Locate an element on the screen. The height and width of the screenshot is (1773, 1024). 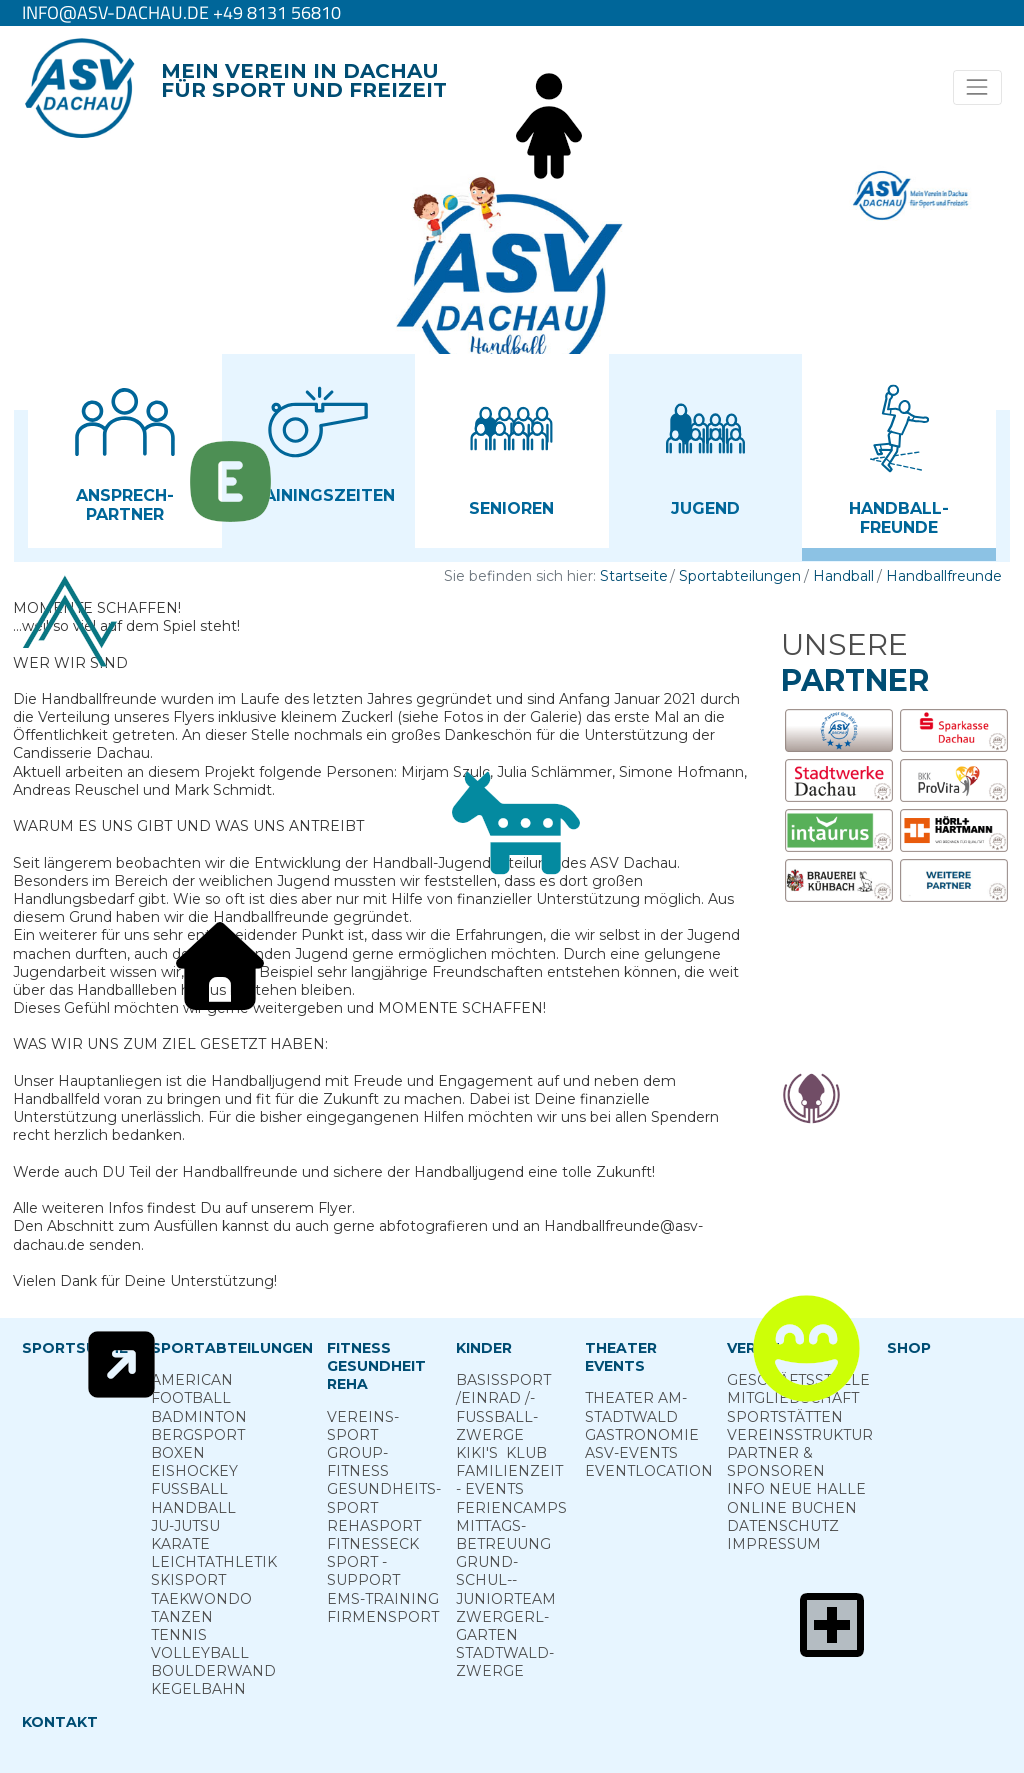
navigate to home screen is located at coordinates (220, 966).